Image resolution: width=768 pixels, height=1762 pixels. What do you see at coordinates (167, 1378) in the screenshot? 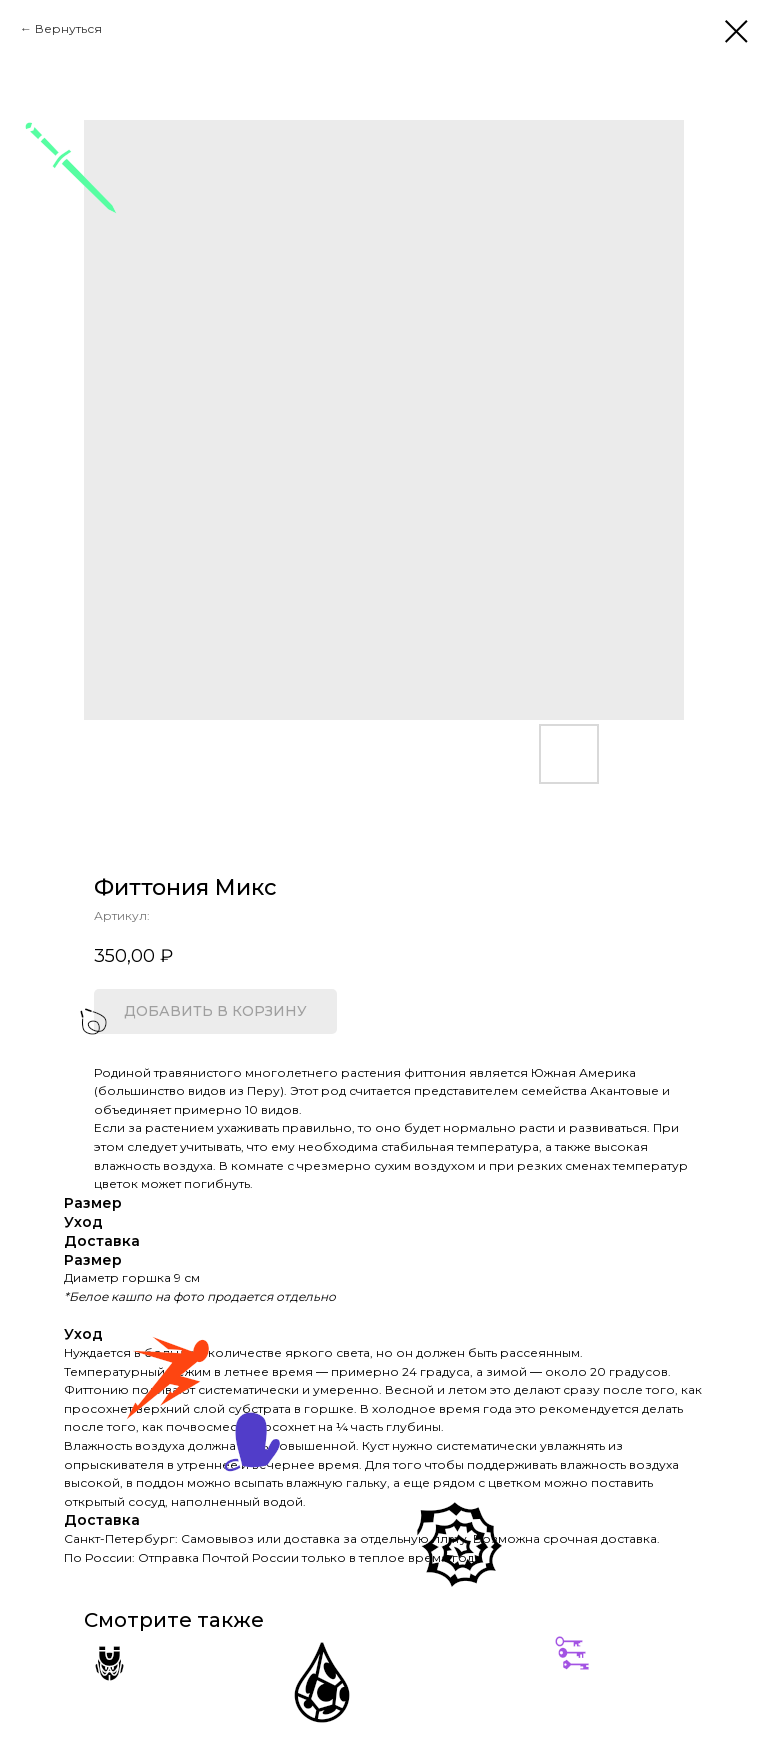
I see `activate sprint or run mode` at bounding box center [167, 1378].